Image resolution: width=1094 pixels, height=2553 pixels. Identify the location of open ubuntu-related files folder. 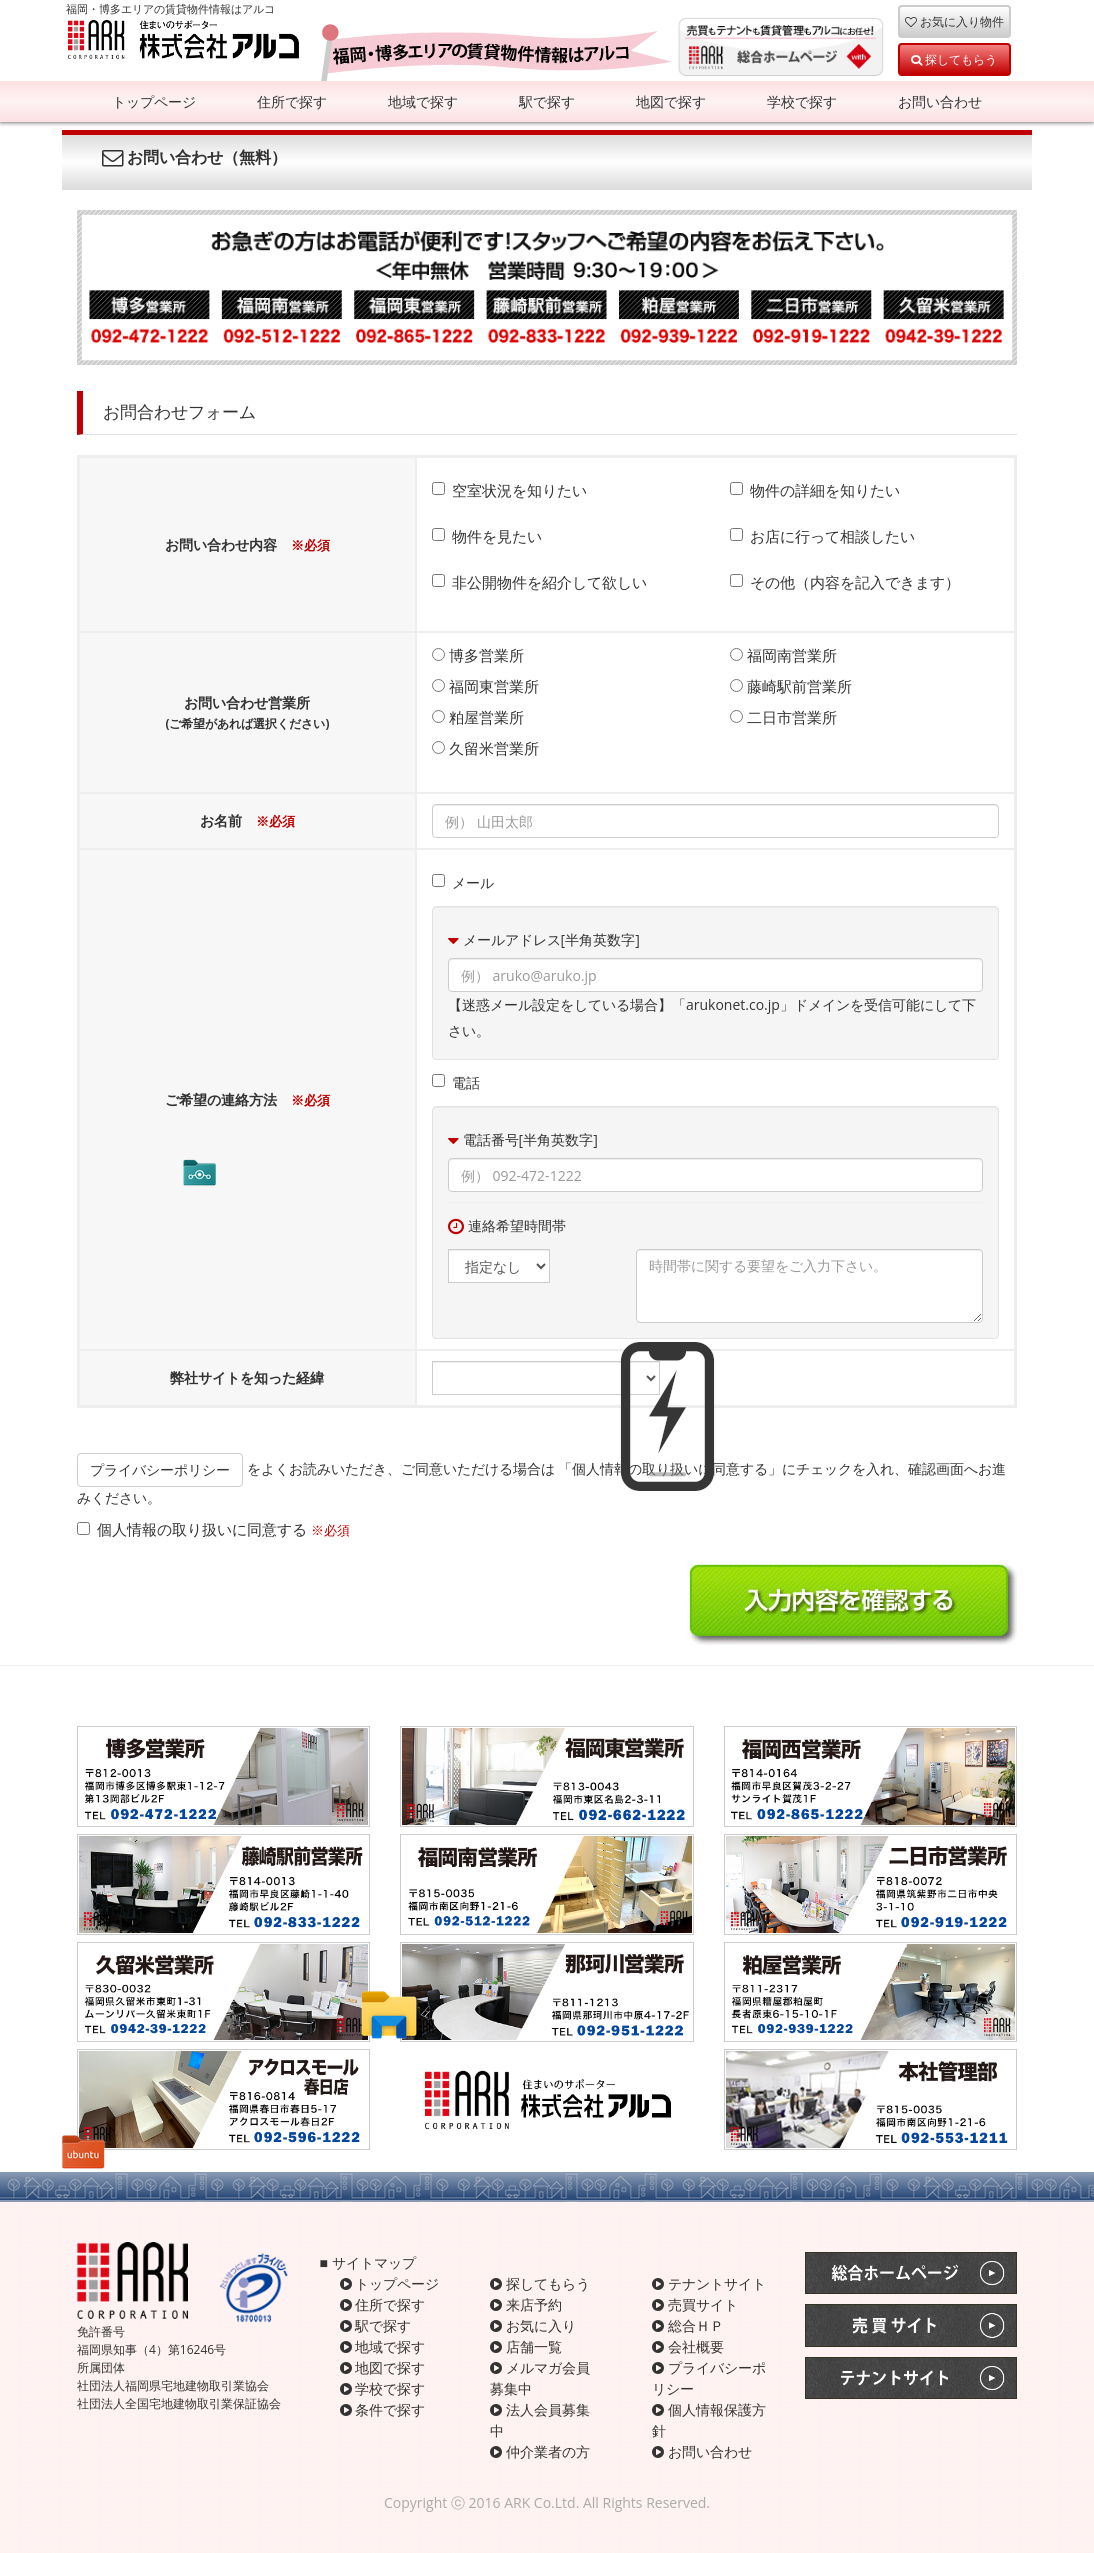
(83, 2153).